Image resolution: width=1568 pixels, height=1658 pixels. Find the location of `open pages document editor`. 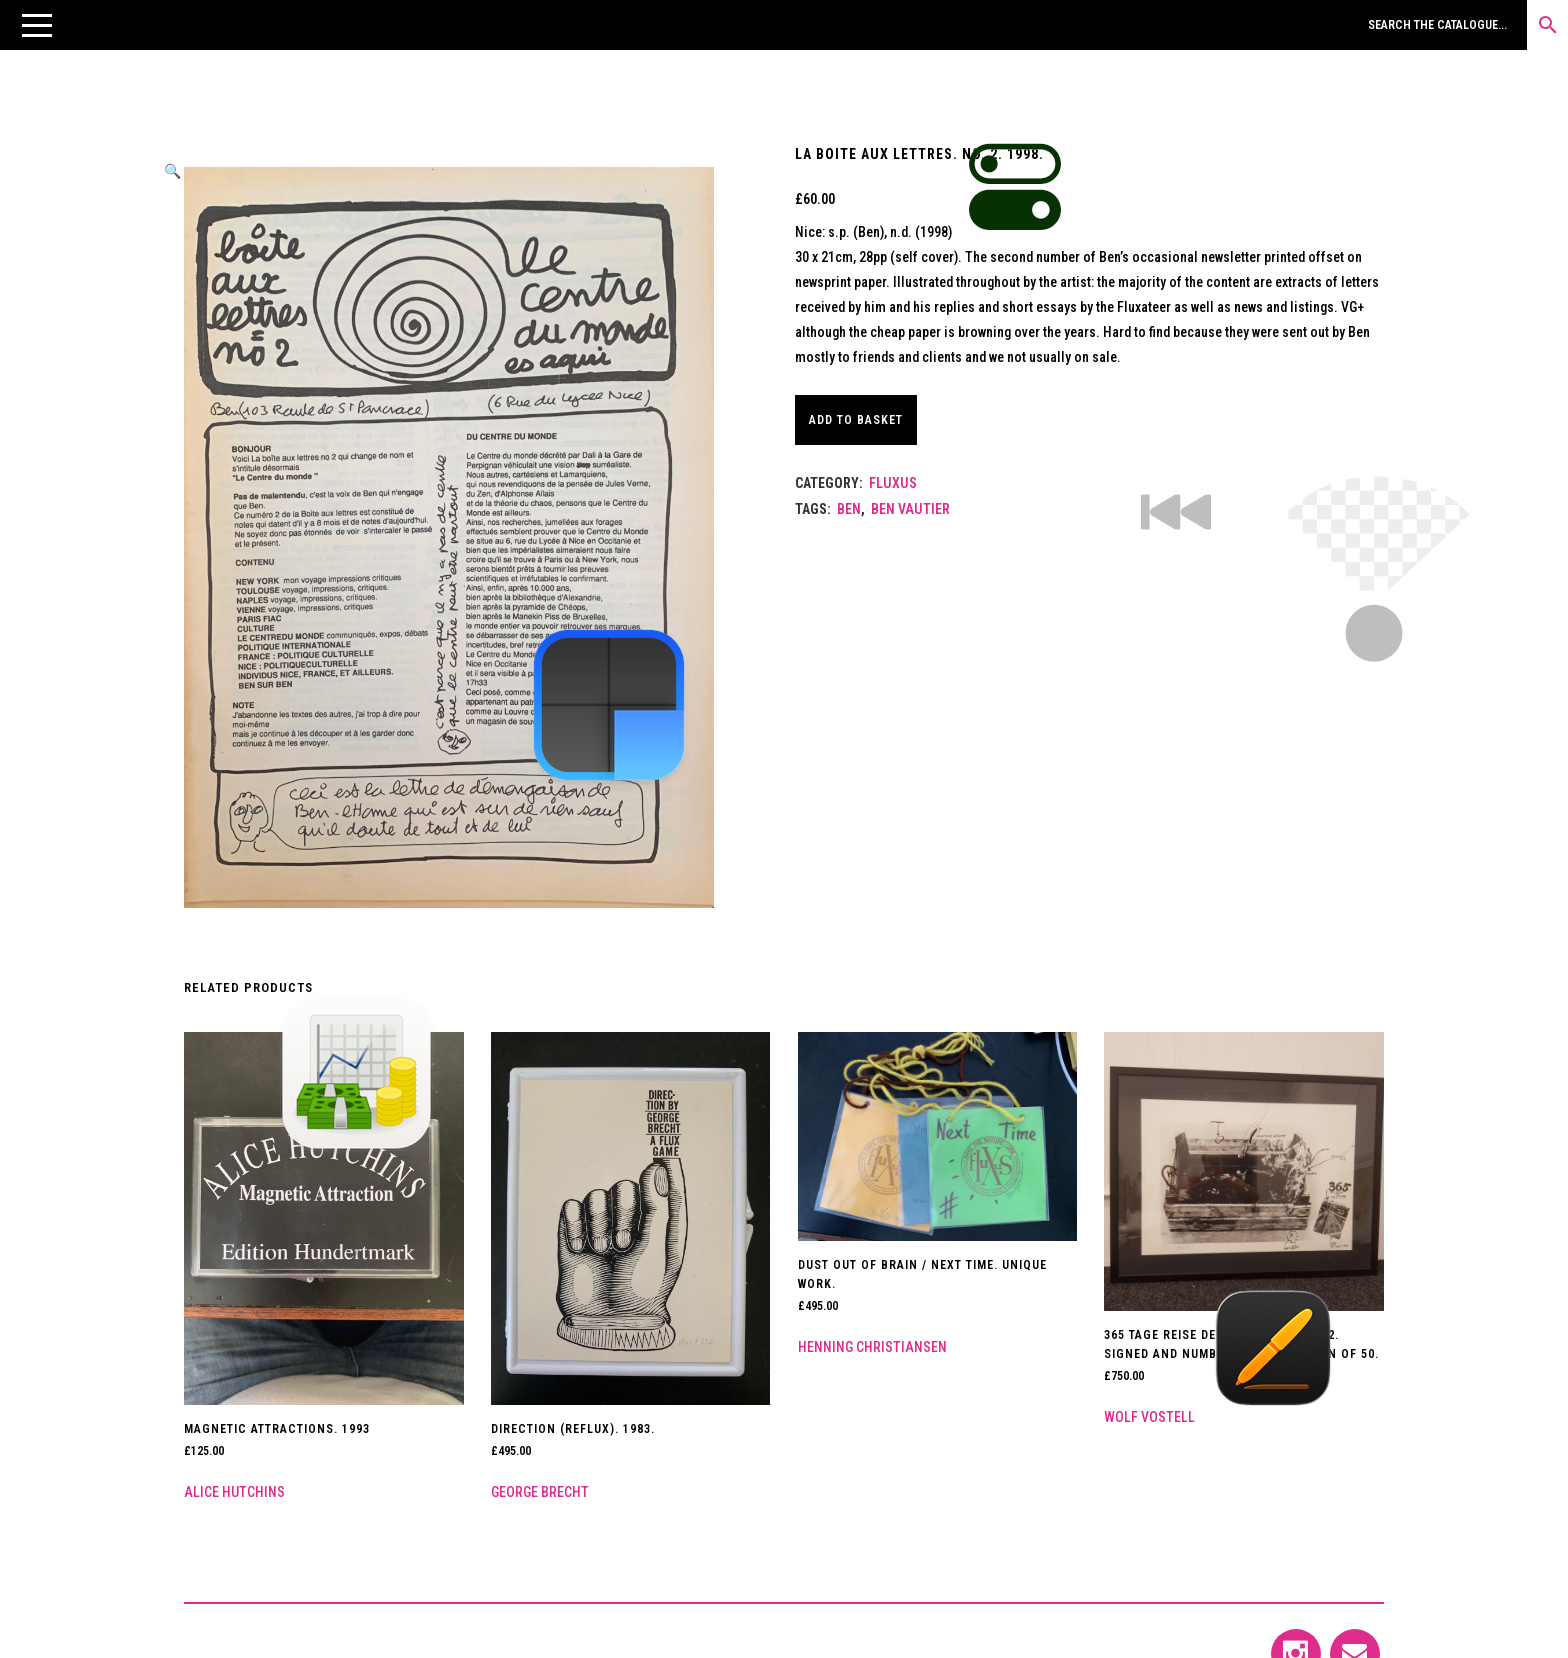

open pages document editor is located at coordinates (1273, 1348).